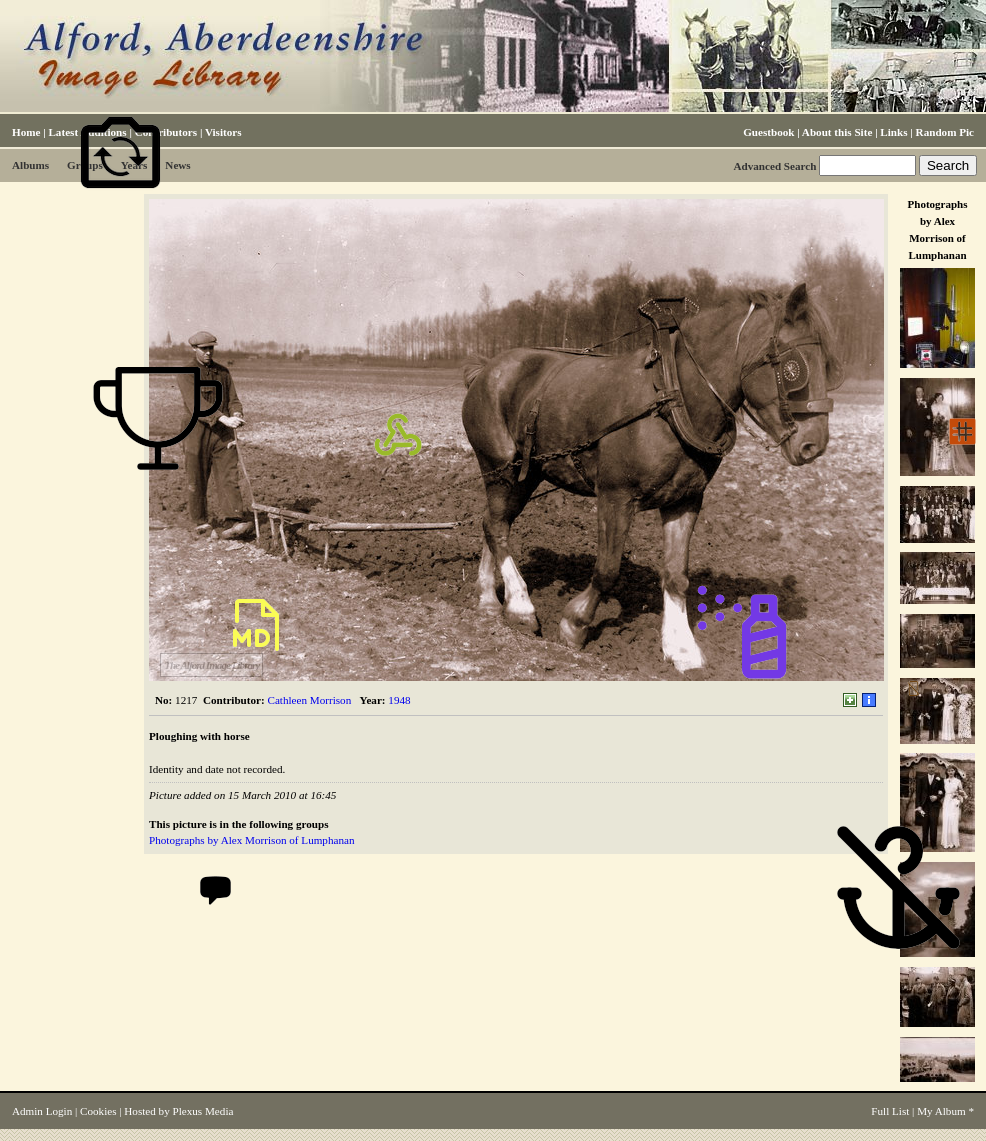  What do you see at coordinates (962, 431) in the screenshot?
I see `add or browse hashtags` at bounding box center [962, 431].